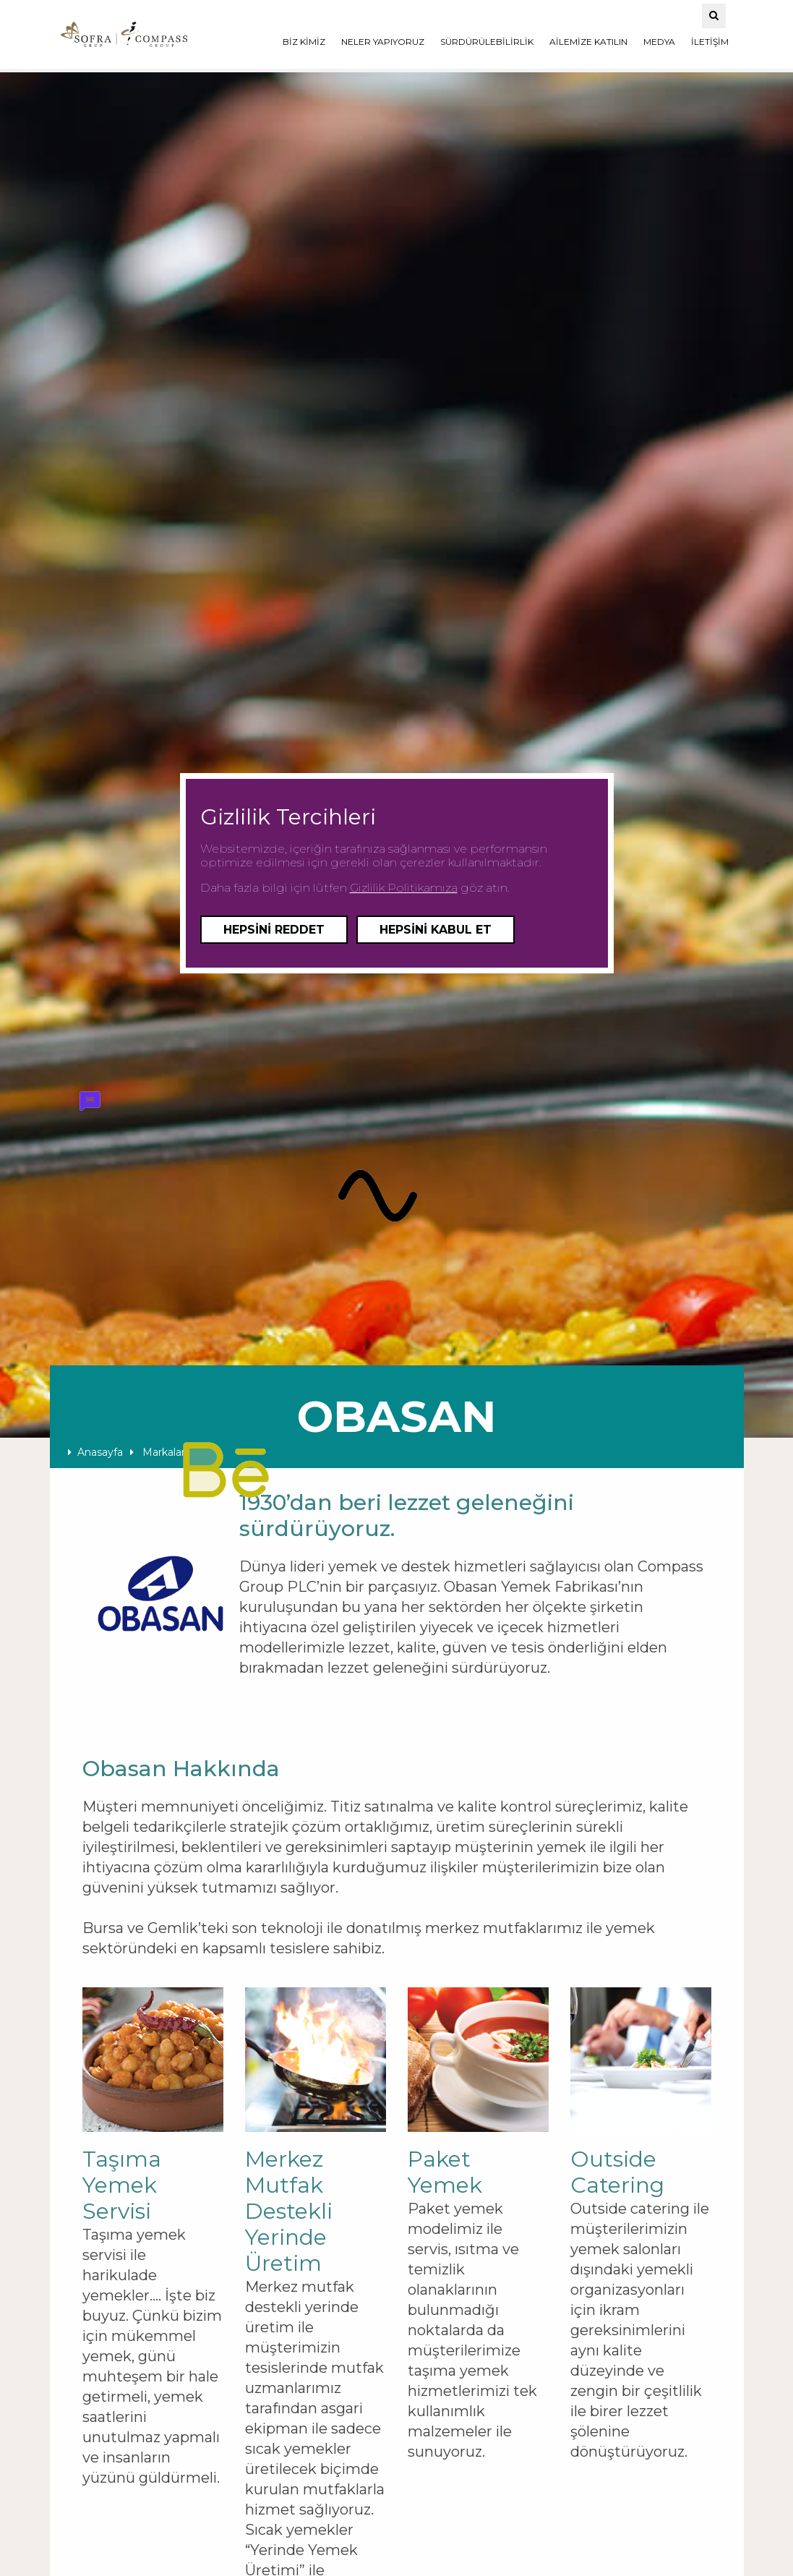 This screenshot has width=793, height=2576. What do you see at coordinates (90, 1099) in the screenshot?
I see `open chat or messaging` at bounding box center [90, 1099].